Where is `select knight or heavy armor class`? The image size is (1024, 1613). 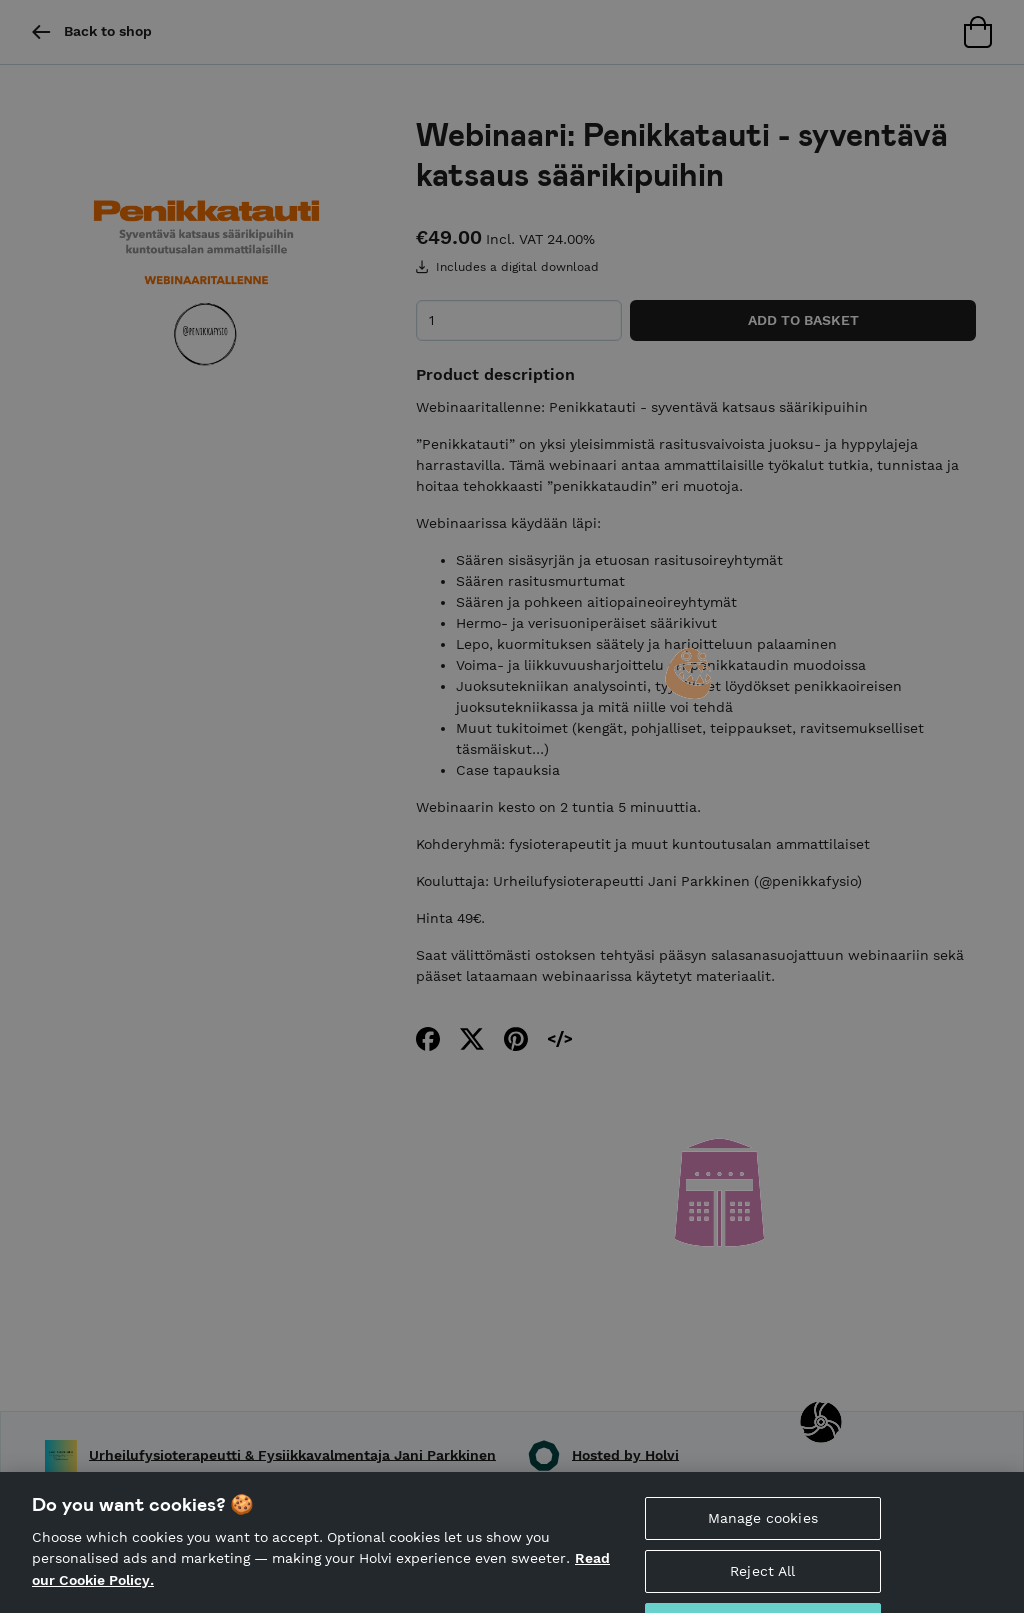 select knight or heavy armor class is located at coordinates (719, 1194).